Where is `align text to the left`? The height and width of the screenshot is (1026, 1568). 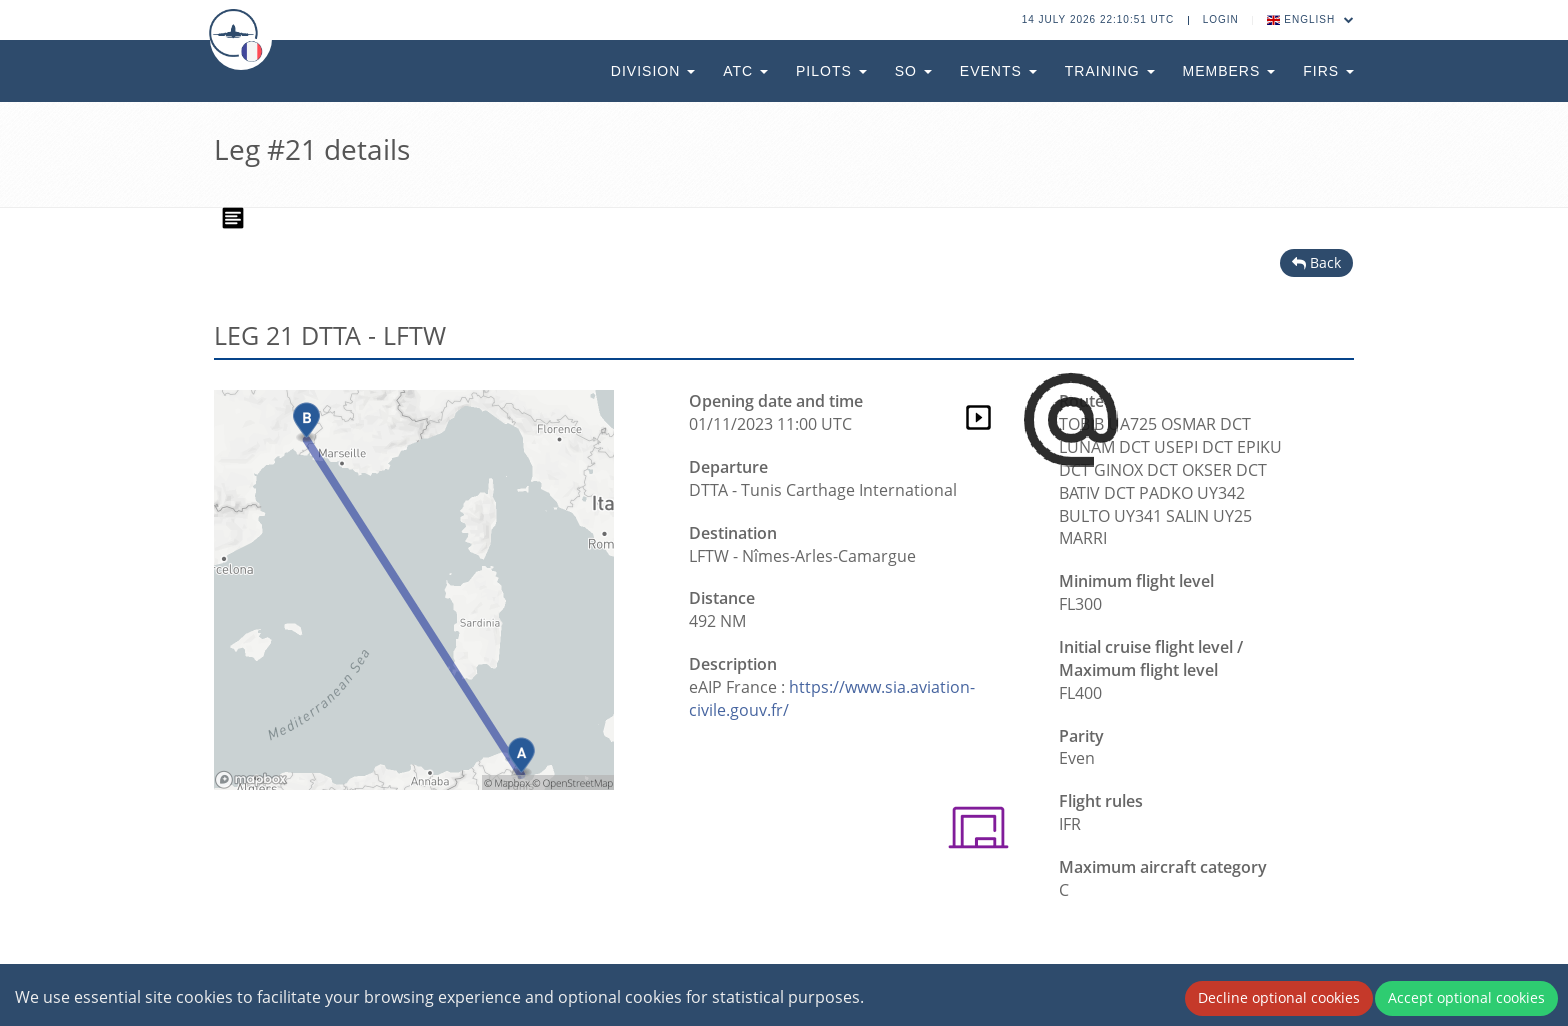 align text to the left is located at coordinates (233, 218).